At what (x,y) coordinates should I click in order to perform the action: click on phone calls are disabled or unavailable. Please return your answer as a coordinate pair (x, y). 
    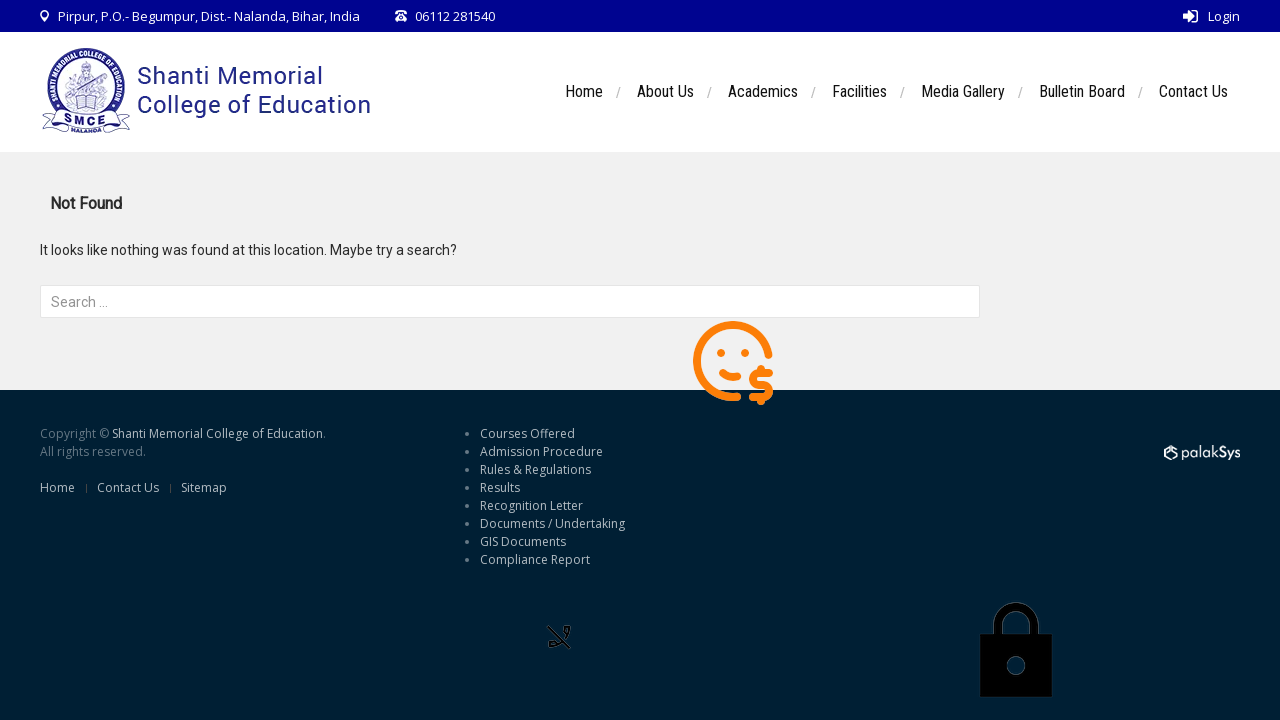
    Looking at the image, I should click on (559, 636).